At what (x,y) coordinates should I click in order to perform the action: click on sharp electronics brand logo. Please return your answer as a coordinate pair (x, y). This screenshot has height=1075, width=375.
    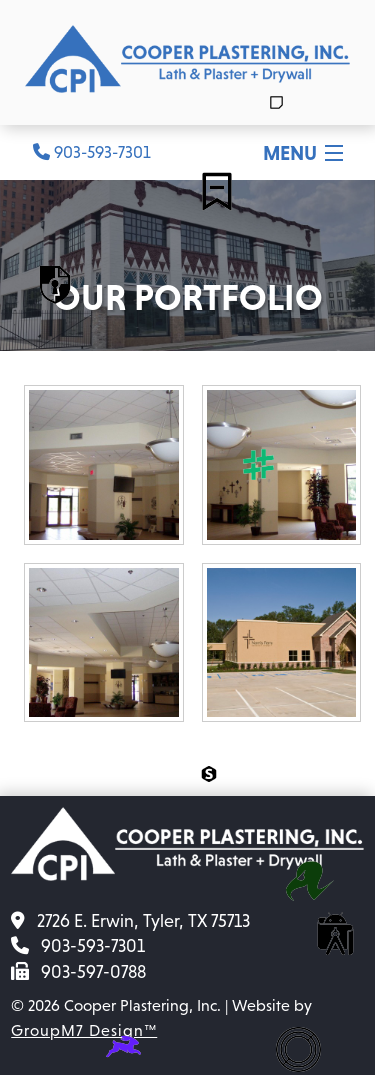
    Looking at the image, I should click on (258, 464).